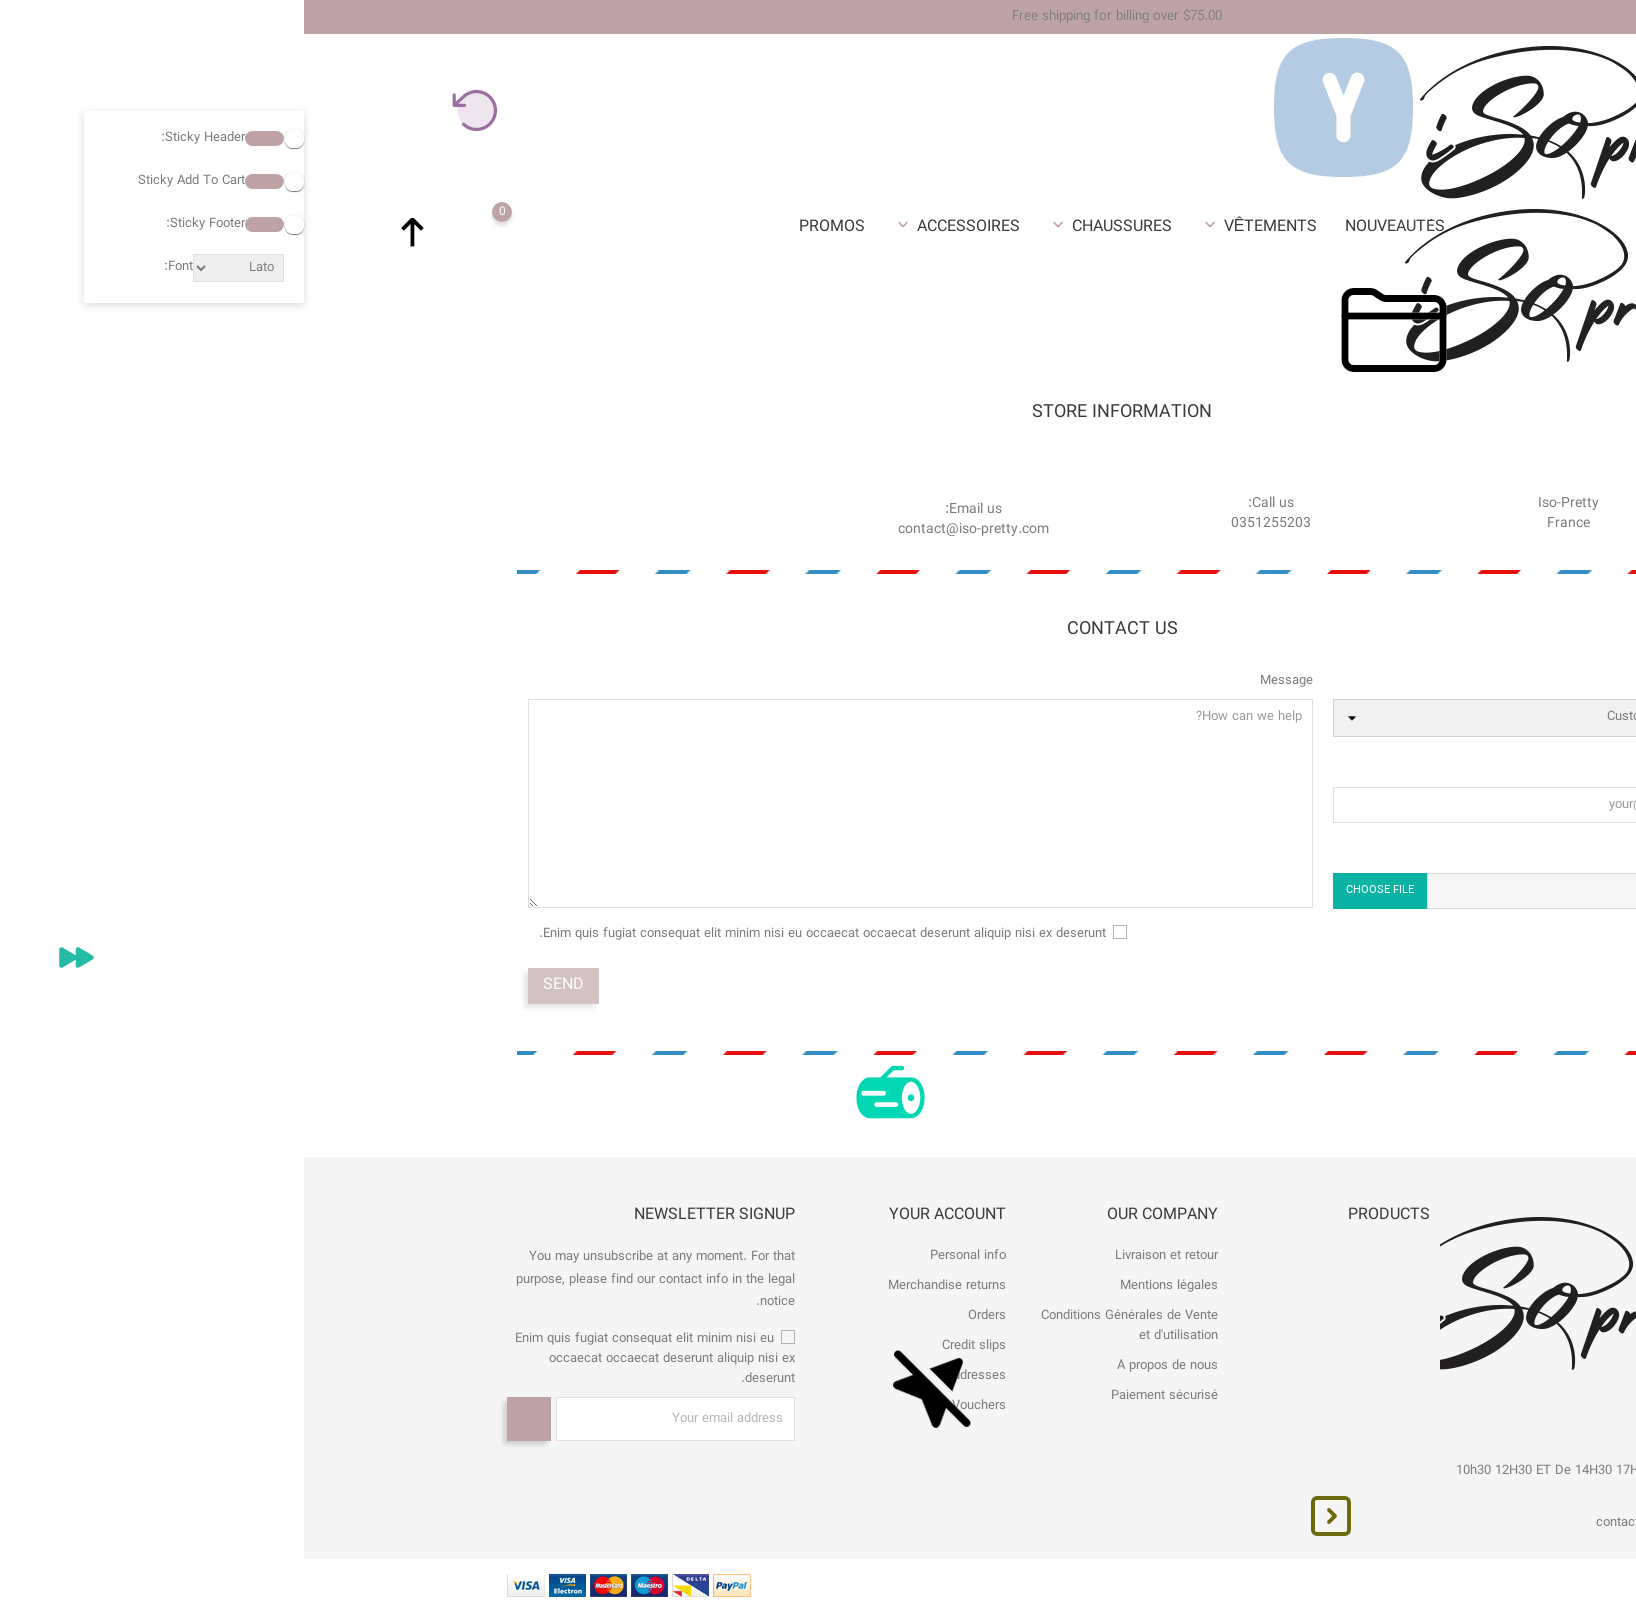 The height and width of the screenshot is (1610, 1636). I want to click on view system logs or activity history, so click(890, 1095).